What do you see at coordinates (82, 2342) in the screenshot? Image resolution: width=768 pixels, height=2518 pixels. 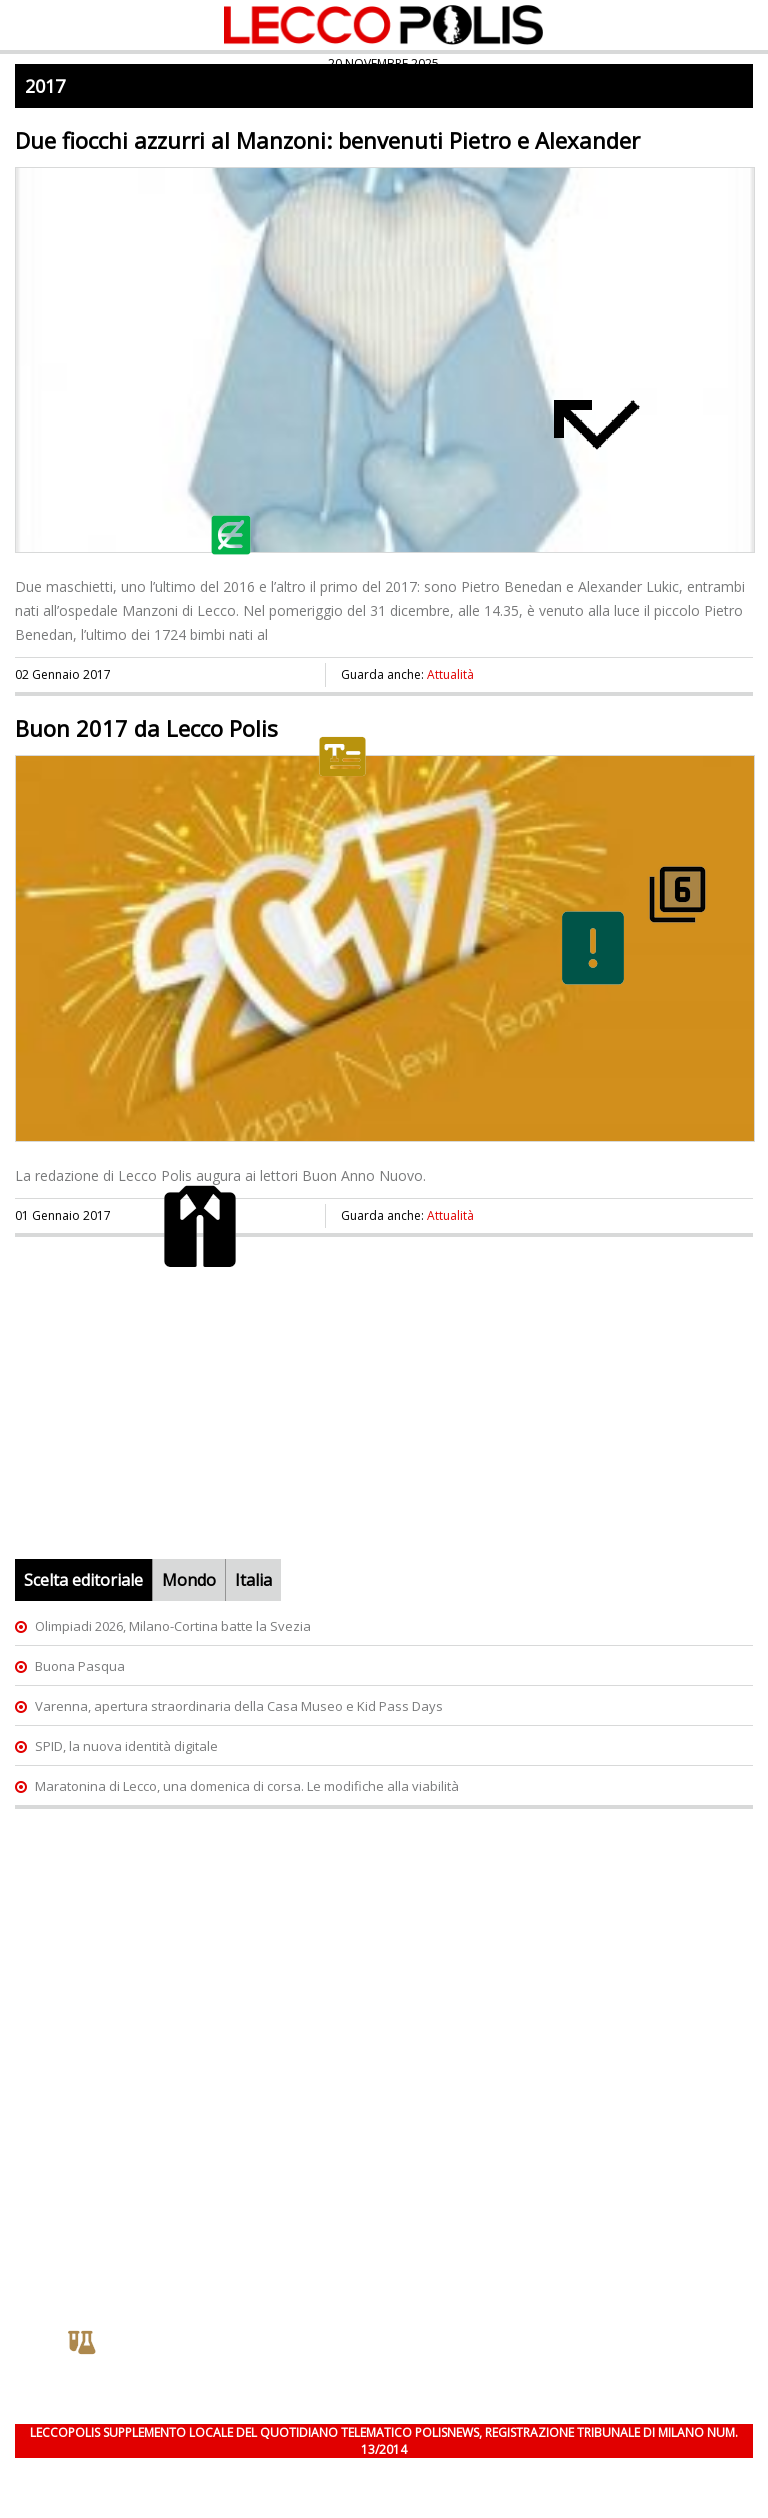 I see `access laboratory or science tools` at bounding box center [82, 2342].